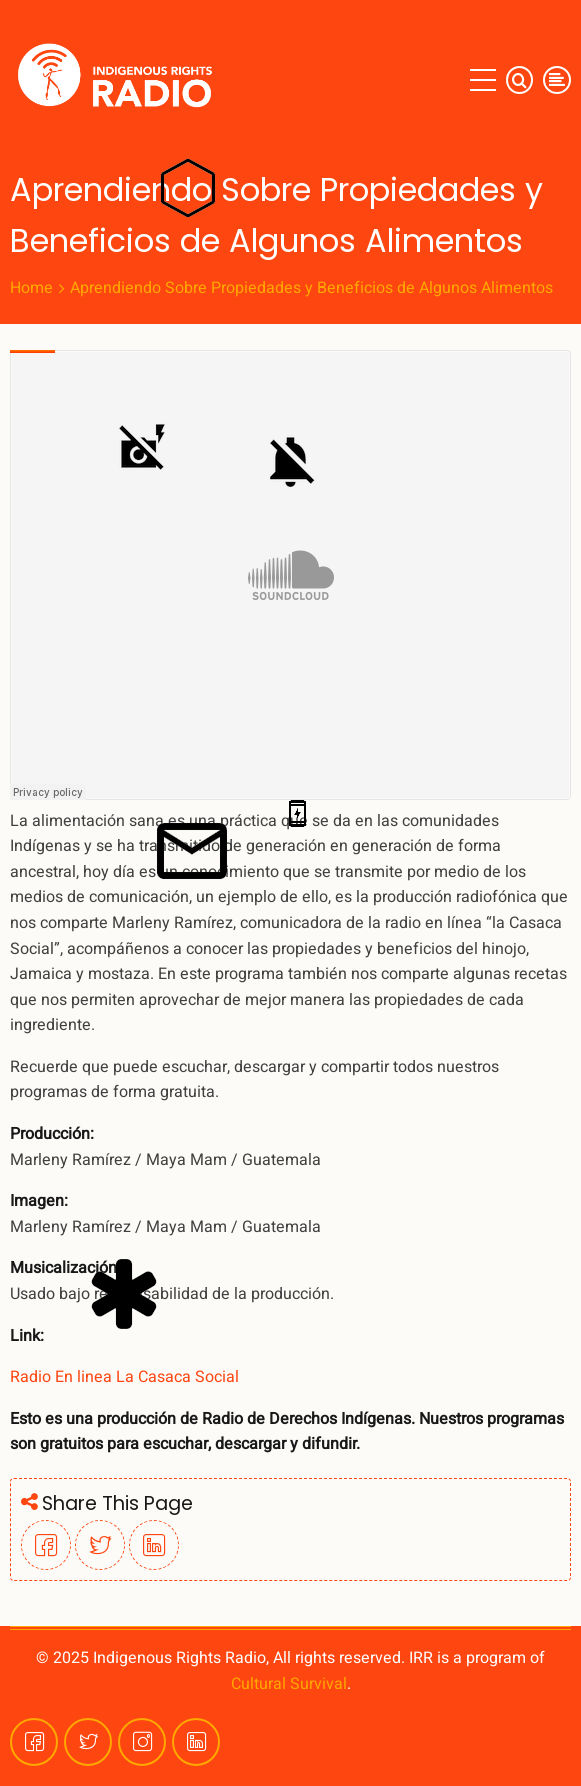 Image resolution: width=581 pixels, height=1786 pixels. I want to click on indicates a hexagonal category or shape tool, so click(188, 188).